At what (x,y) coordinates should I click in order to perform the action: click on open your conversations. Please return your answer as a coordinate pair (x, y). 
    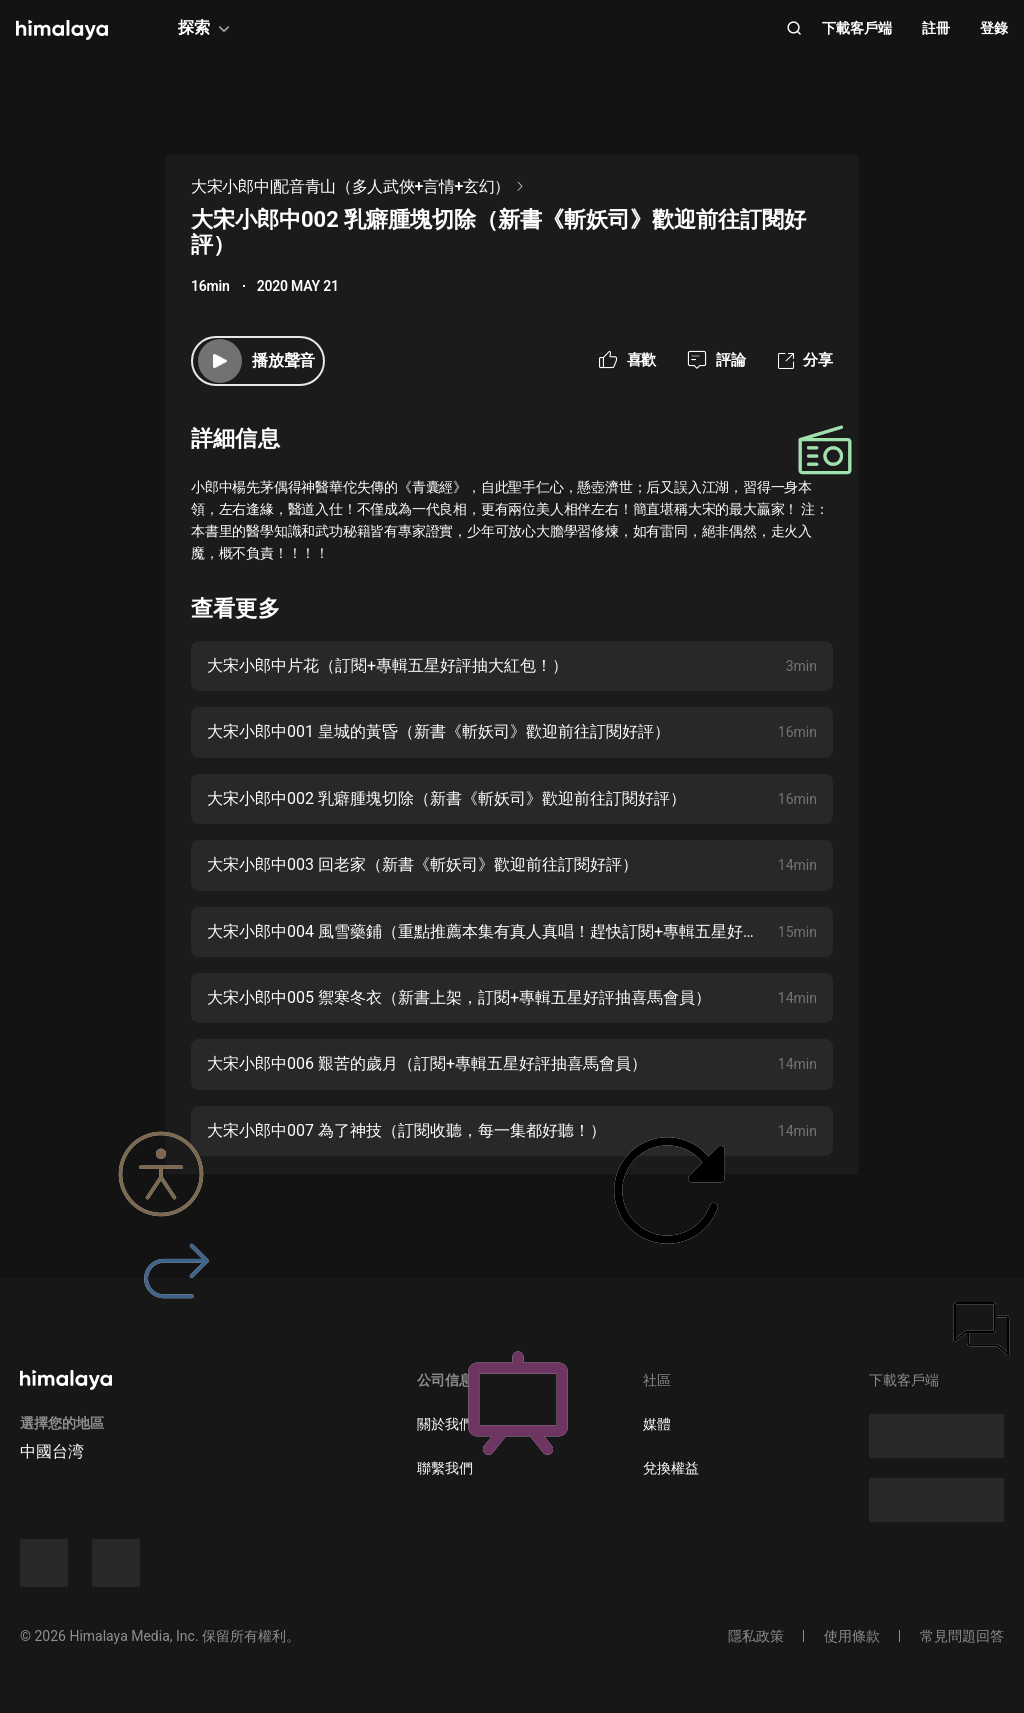
    Looking at the image, I should click on (981, 1327).